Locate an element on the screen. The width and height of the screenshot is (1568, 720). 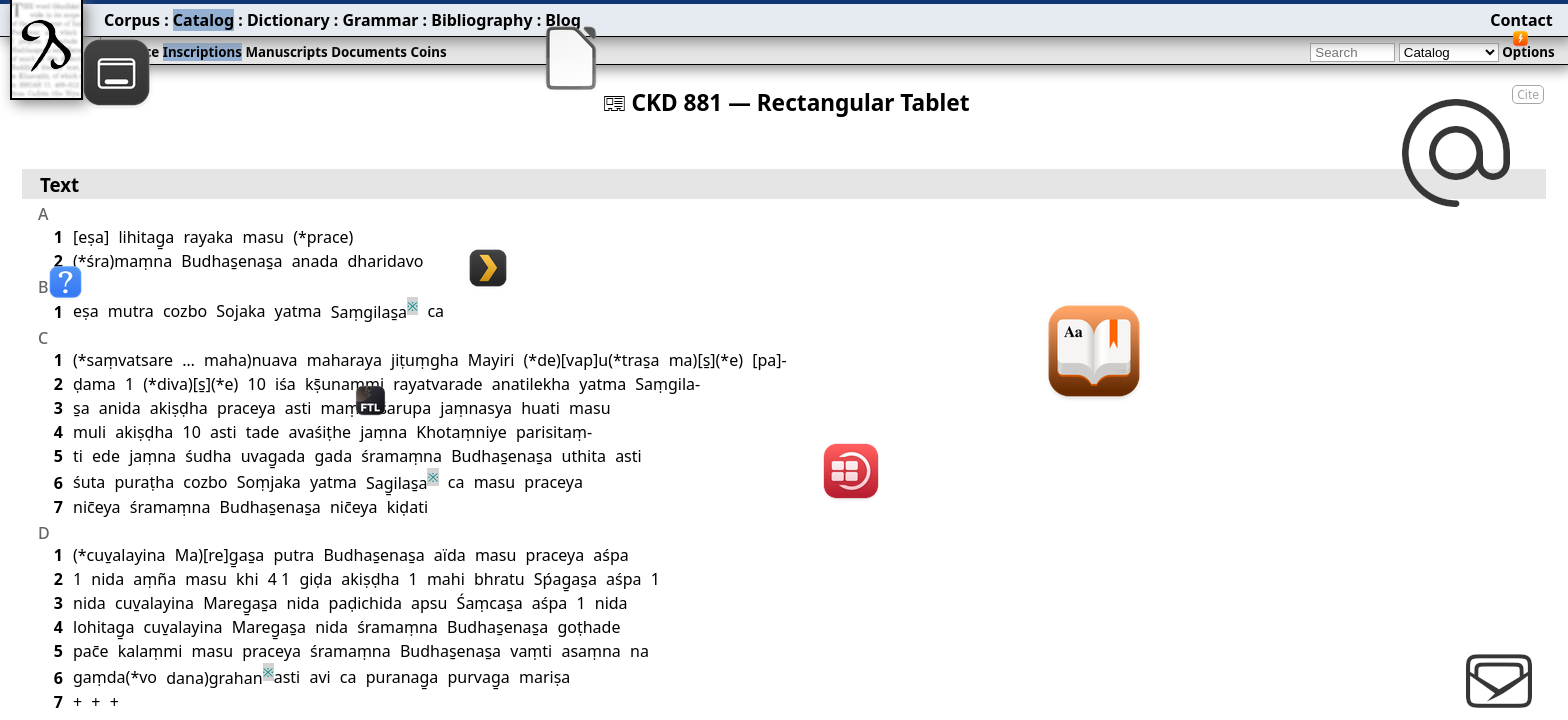
open newsflash rss reader app is located at coordinates (1520, 38).